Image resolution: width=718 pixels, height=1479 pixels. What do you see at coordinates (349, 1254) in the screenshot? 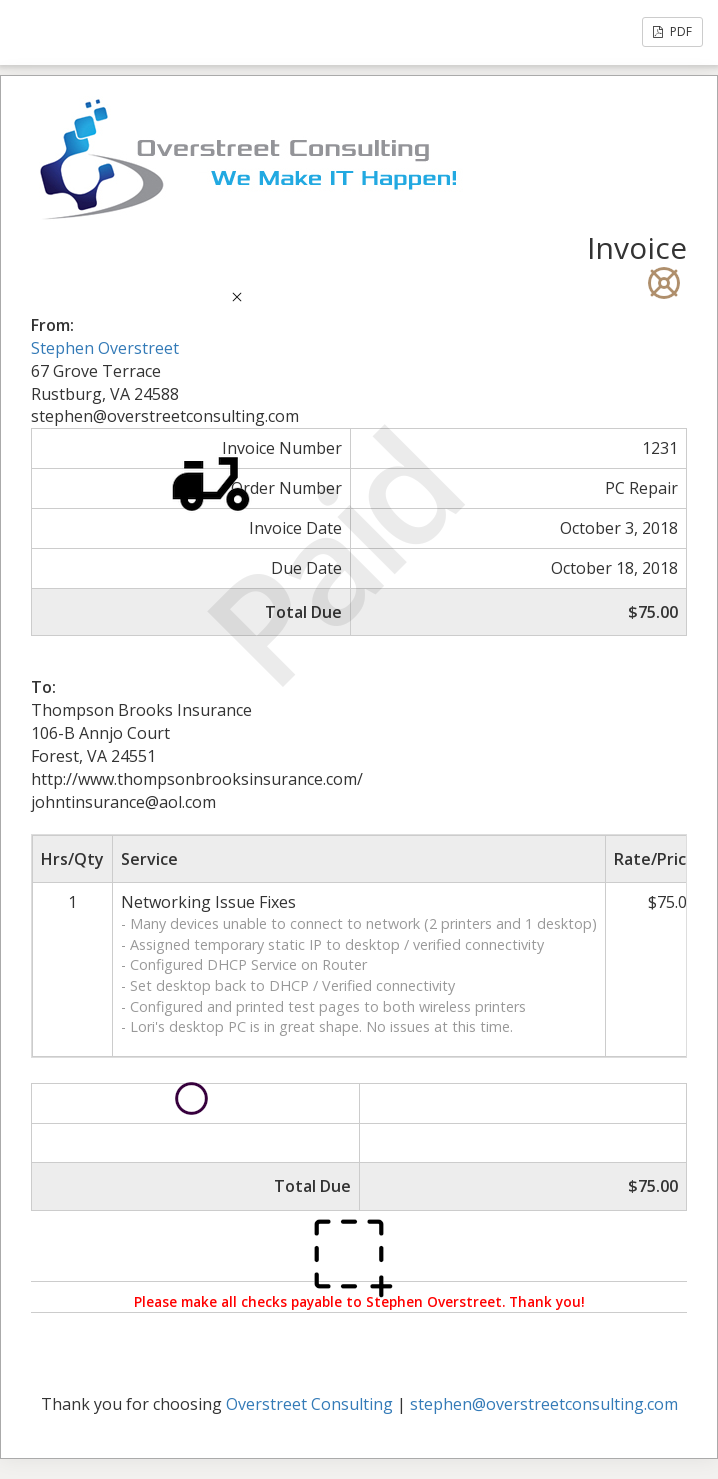
I see `add to current selection` at bounding box center [349, 1254].